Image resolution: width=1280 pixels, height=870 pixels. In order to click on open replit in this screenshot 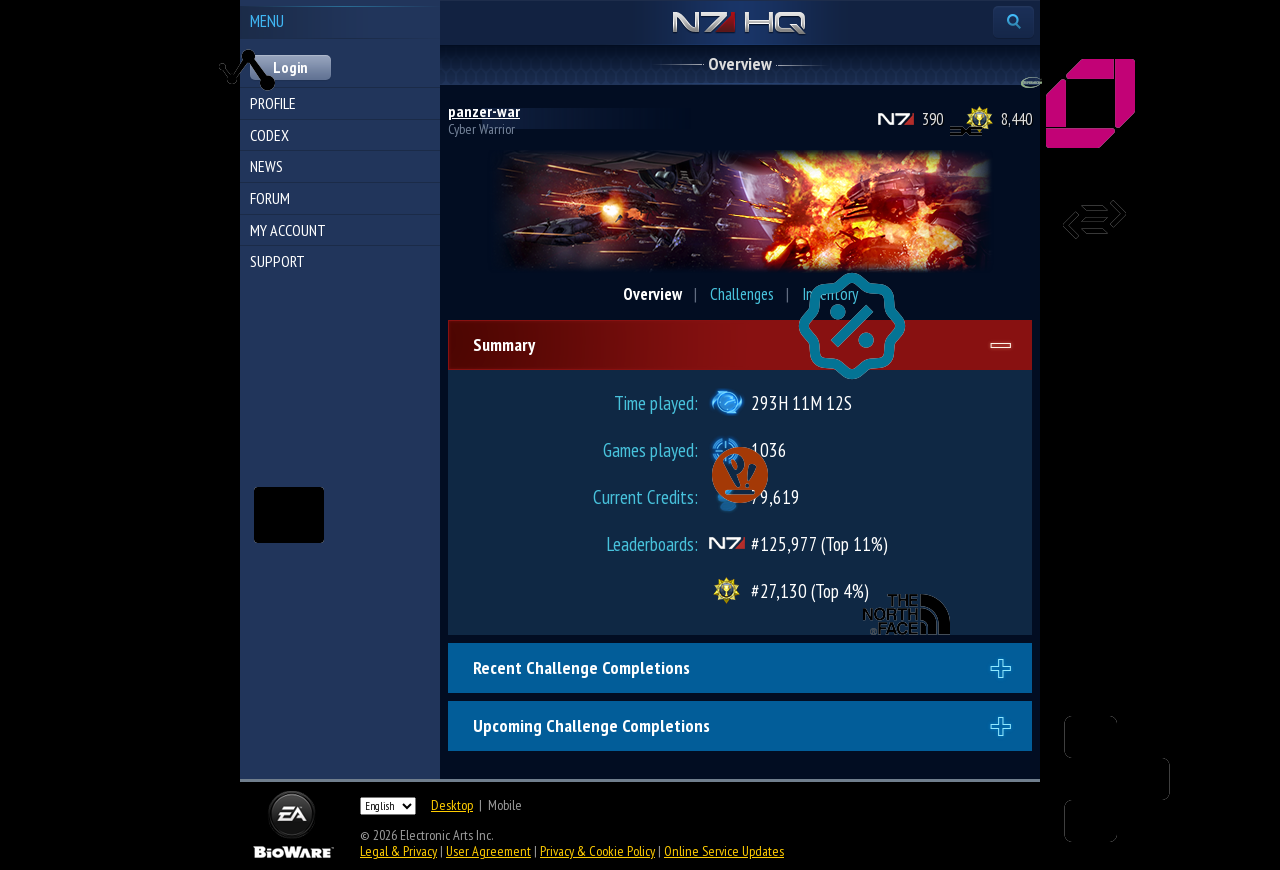, I will do `click(1117, 779)`.